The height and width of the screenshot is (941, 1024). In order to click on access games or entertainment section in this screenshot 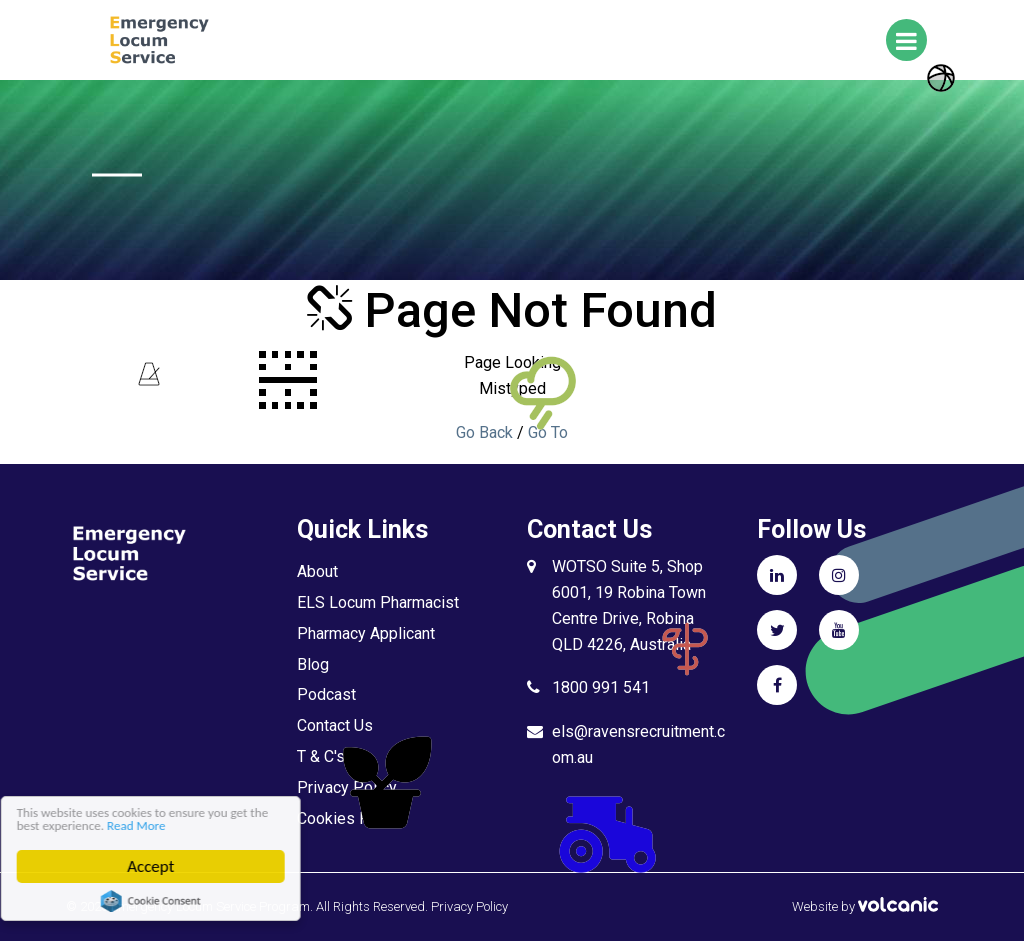, I will do `click(941, 78)`.